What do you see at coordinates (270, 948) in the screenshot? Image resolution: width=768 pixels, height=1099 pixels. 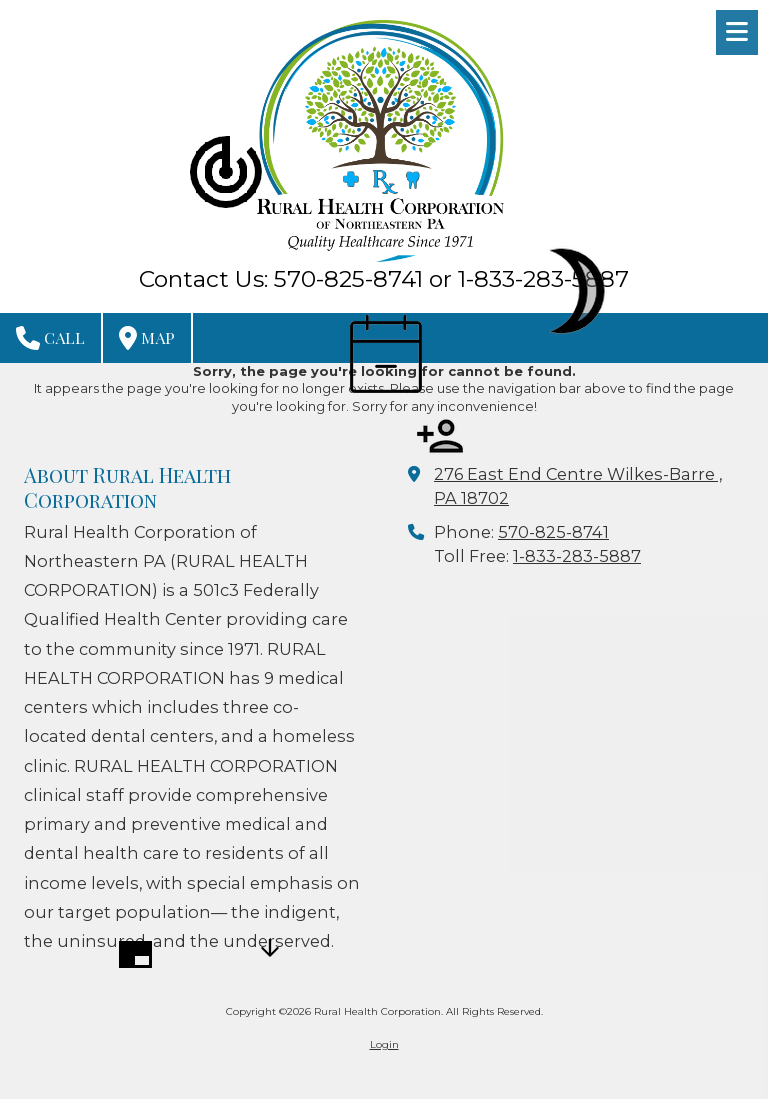 I see `scroll down or view more content below` at bounding box center [270, 948].